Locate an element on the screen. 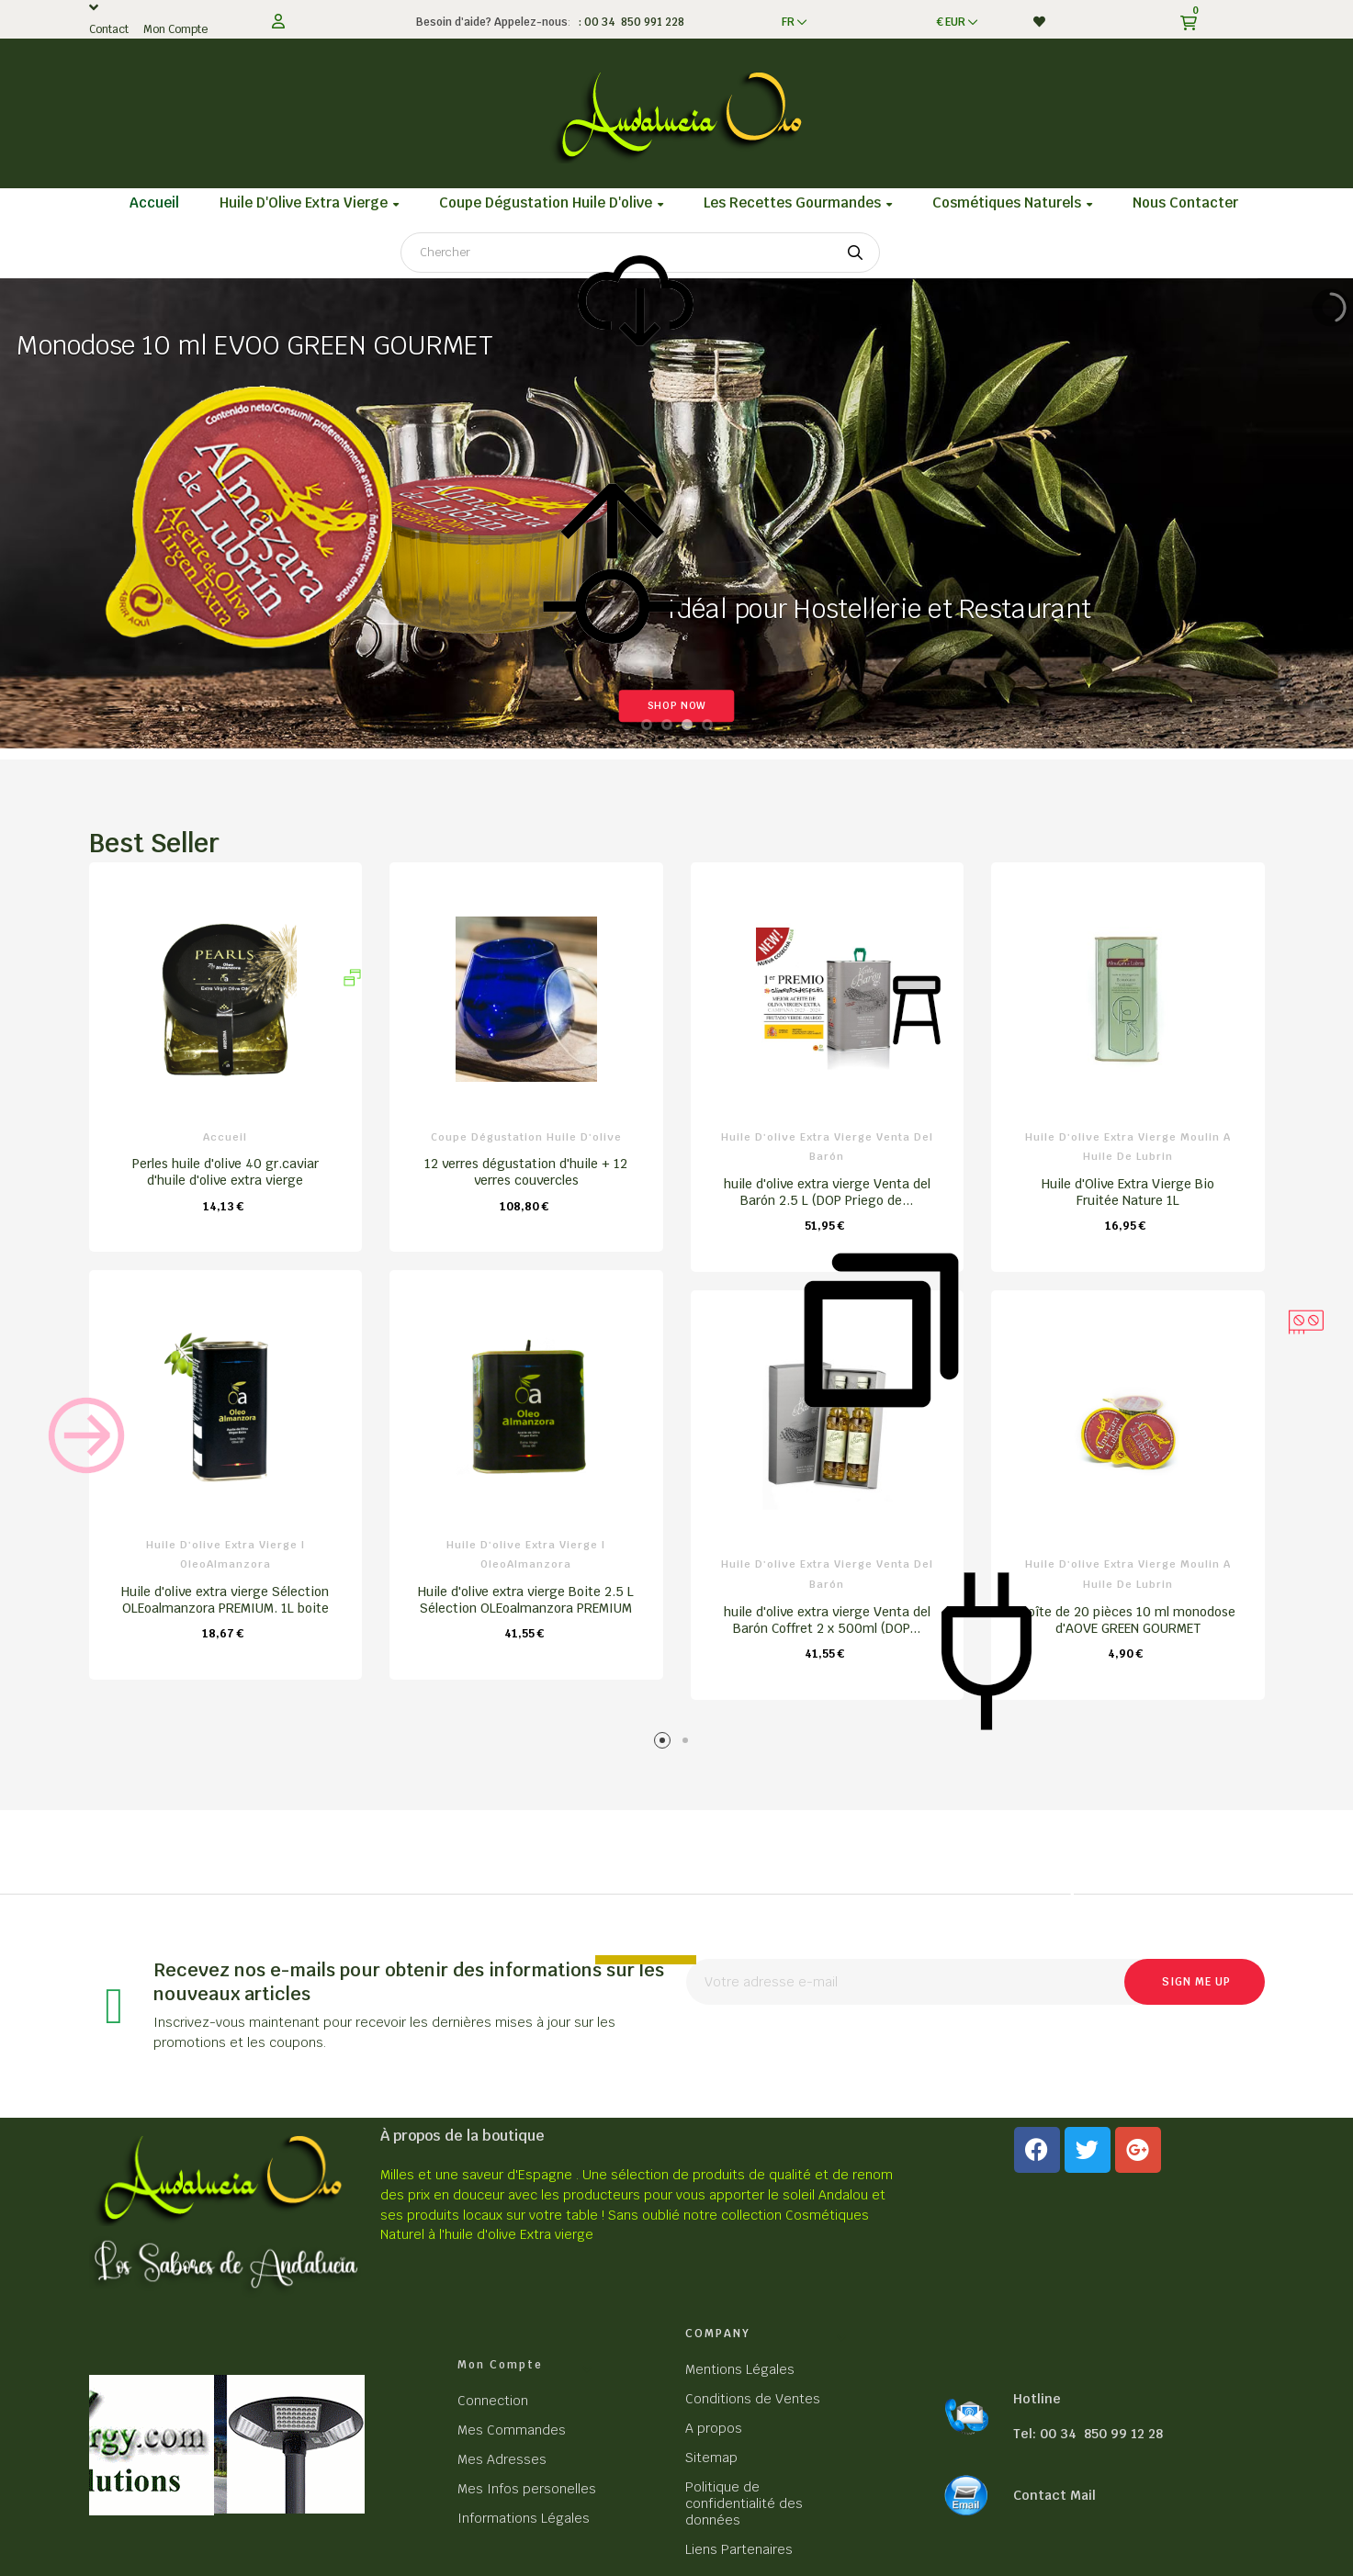 The width and height of the screenshot is (1353, 2576). proceed to the next step is located at coordinates (86, 1435).